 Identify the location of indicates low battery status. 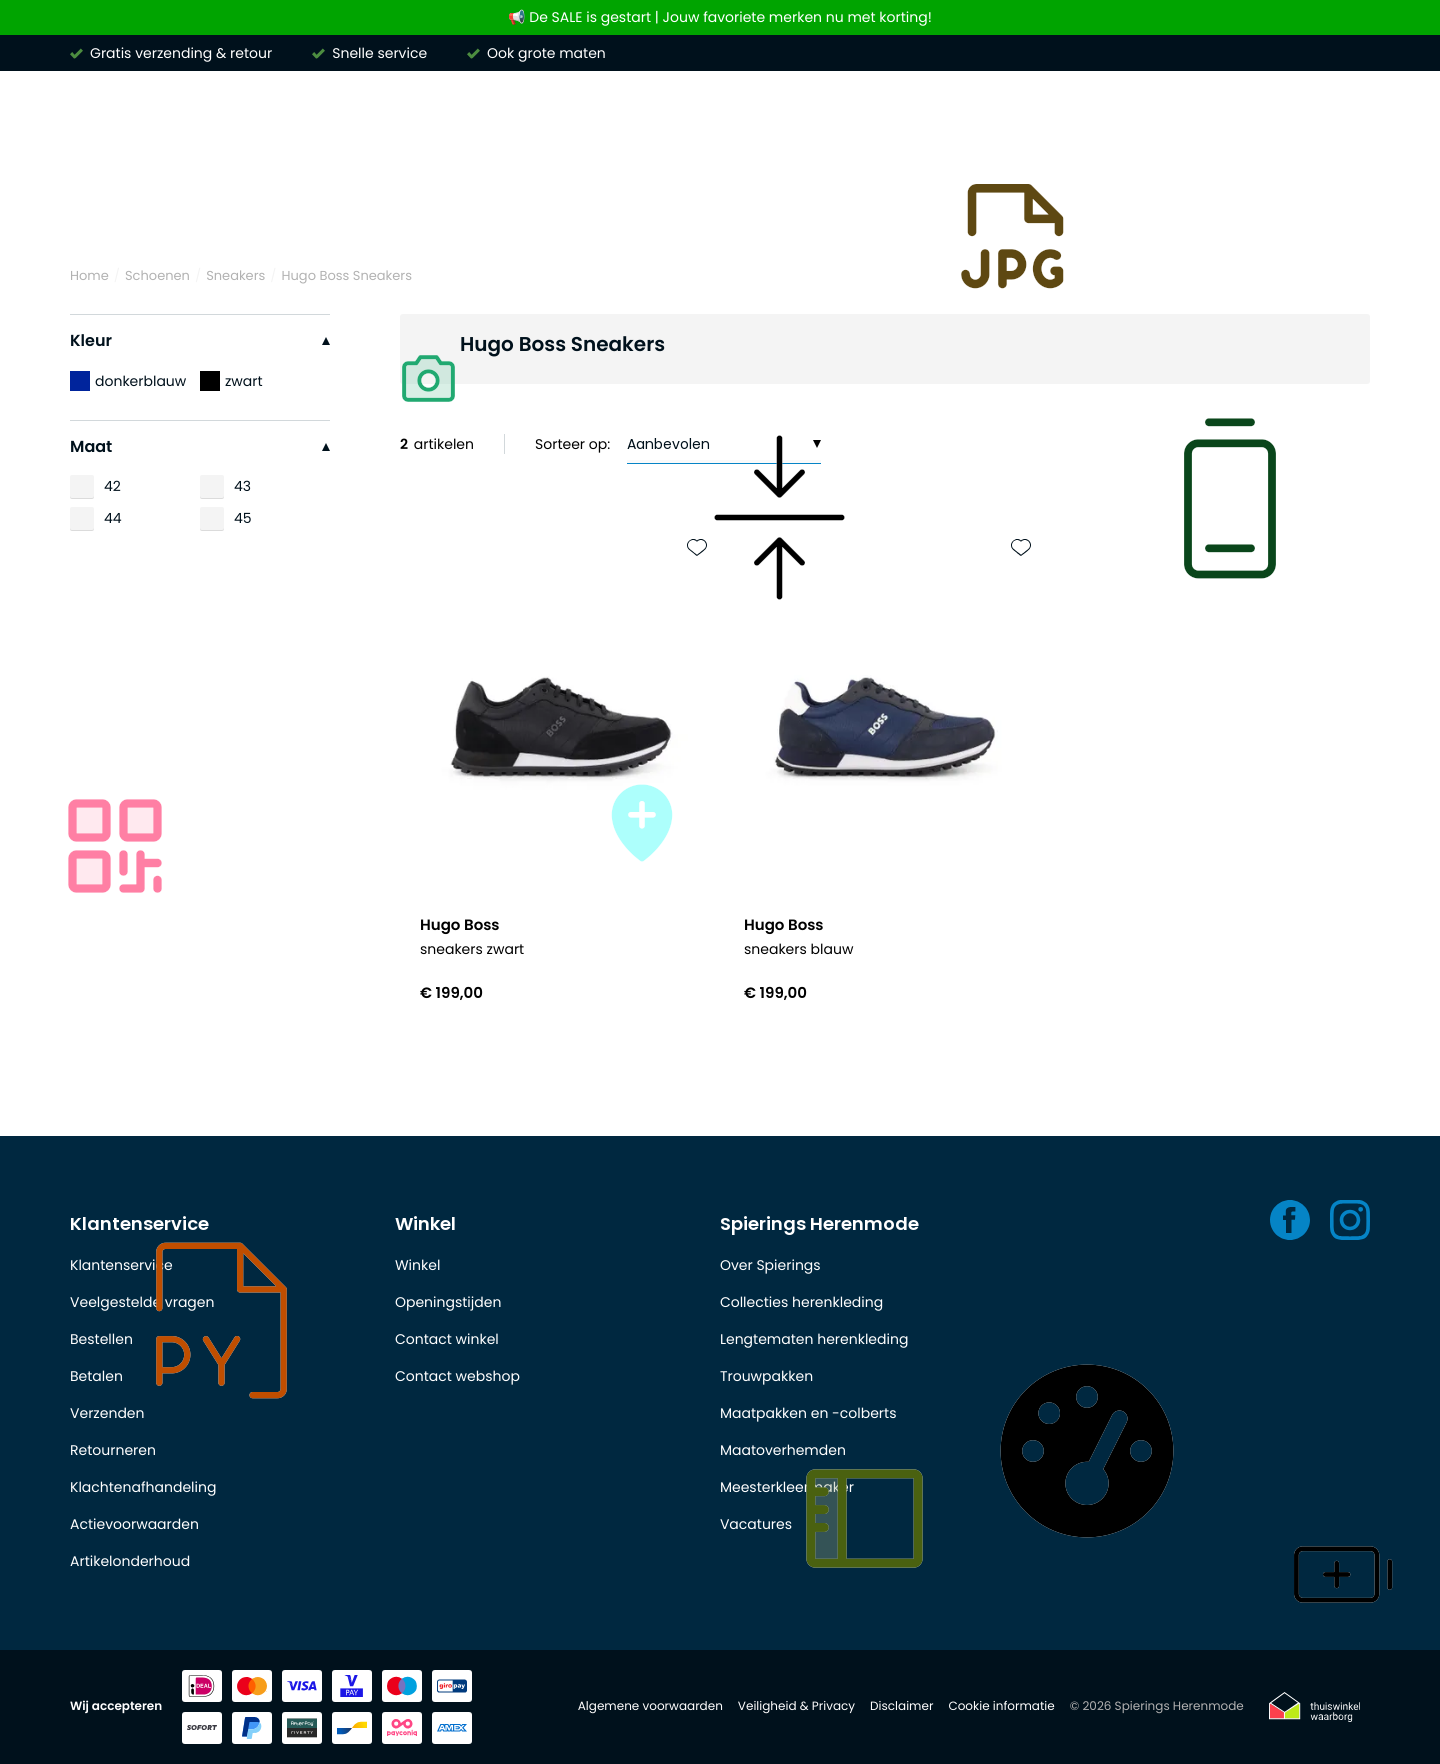
(1230, 501).